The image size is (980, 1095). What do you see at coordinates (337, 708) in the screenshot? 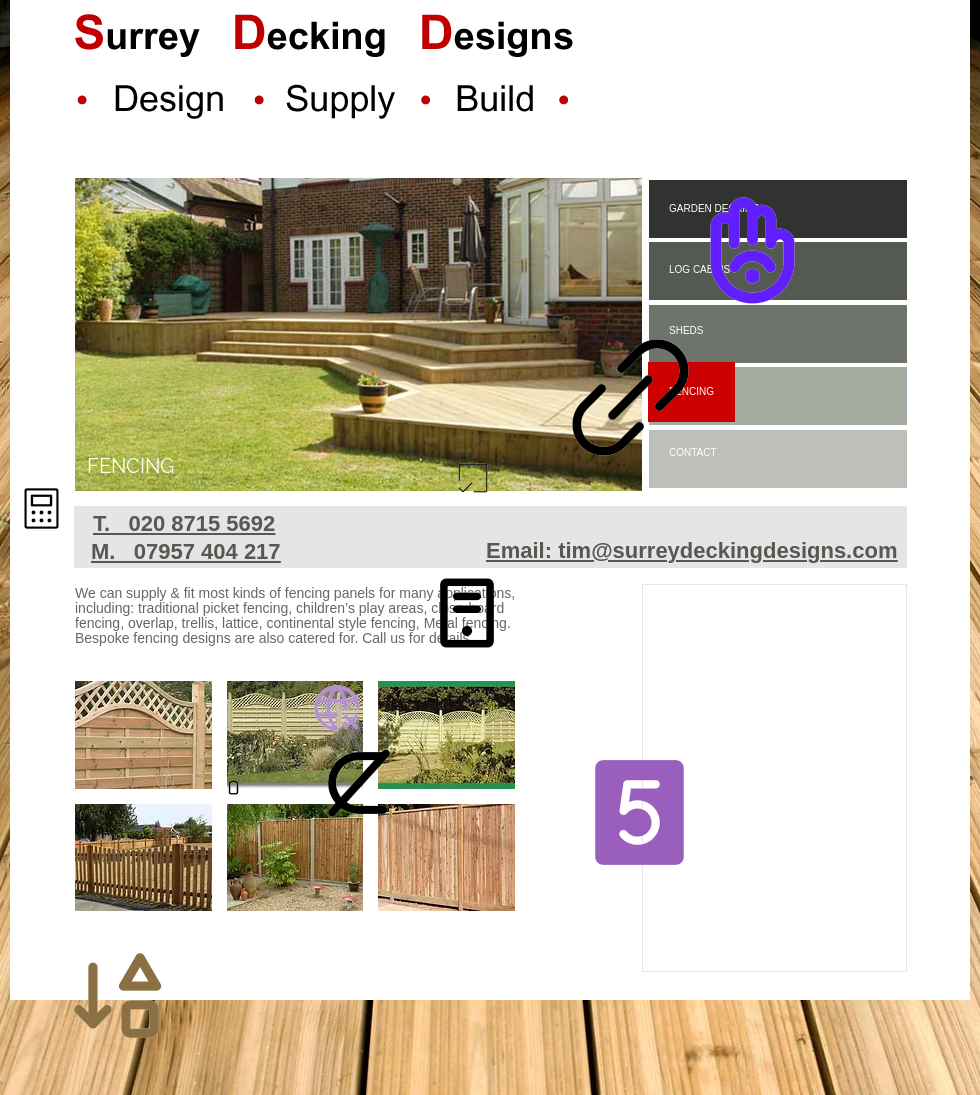
I see `disable internet or web access` at bounding box center [337, 708].